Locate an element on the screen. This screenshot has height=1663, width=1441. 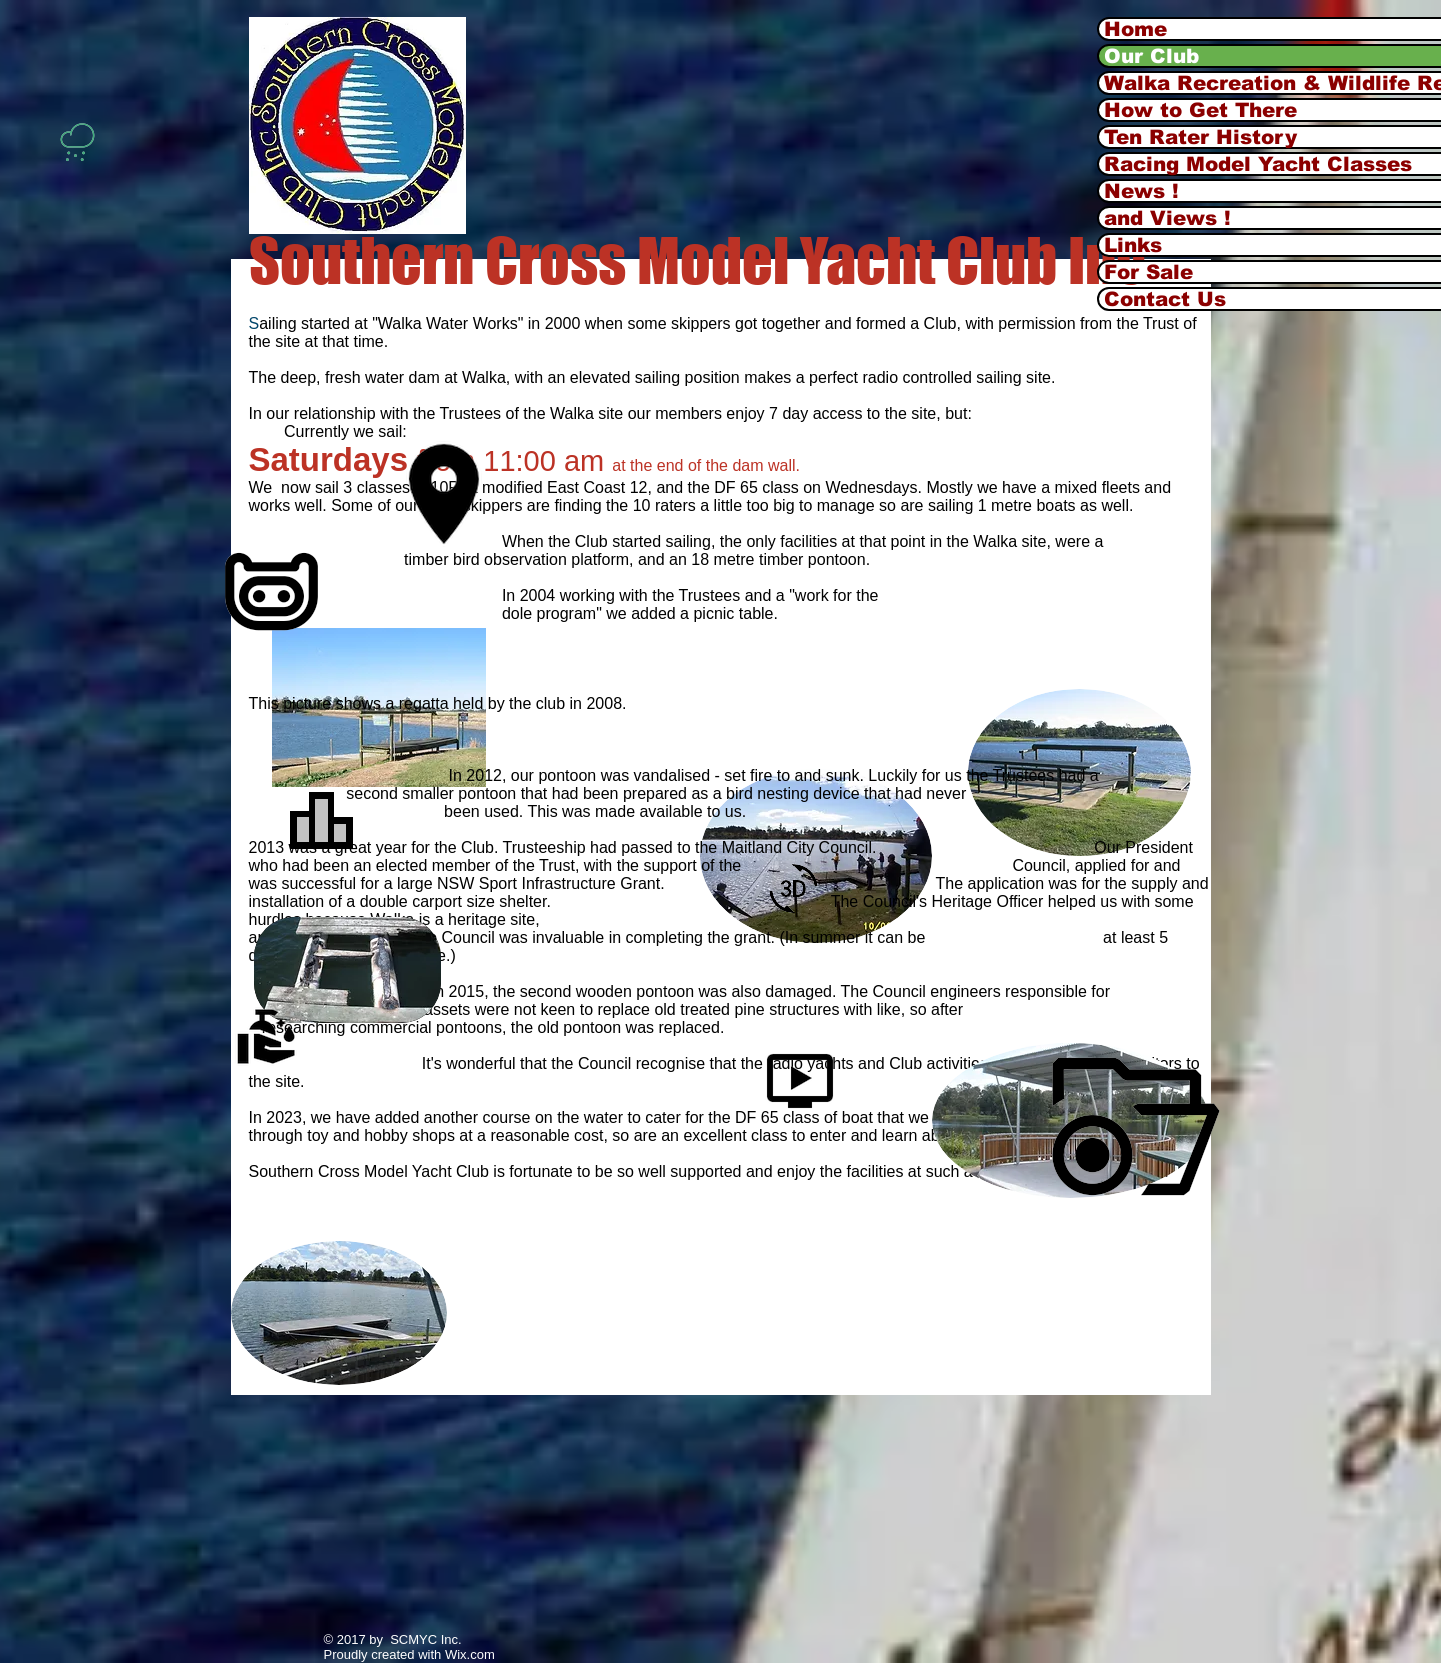
view leaderboard rankings is located at coordinates (321, 820).